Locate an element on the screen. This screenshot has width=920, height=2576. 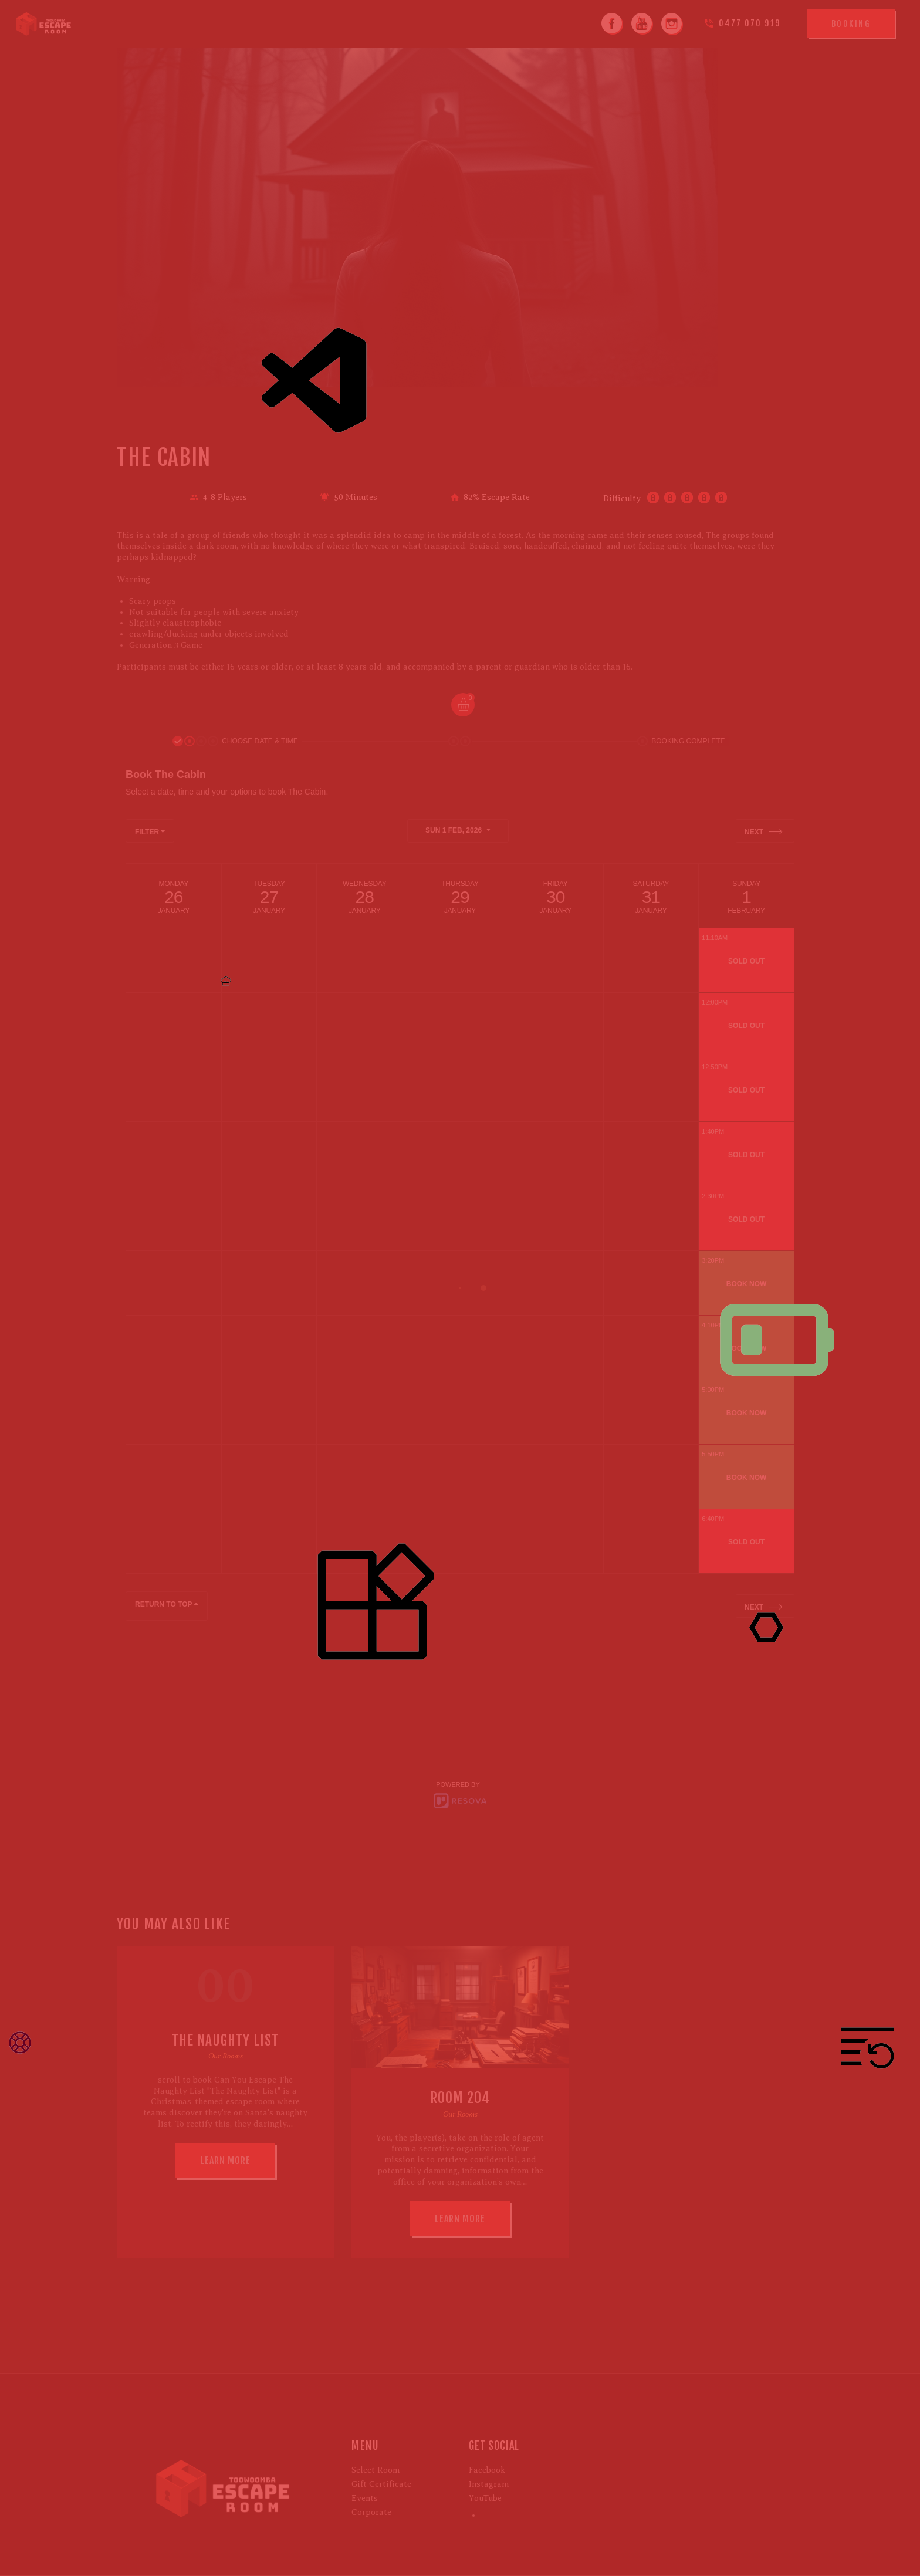
unverified data breakpoint in debug mode is located at coordinates (767, 1627).